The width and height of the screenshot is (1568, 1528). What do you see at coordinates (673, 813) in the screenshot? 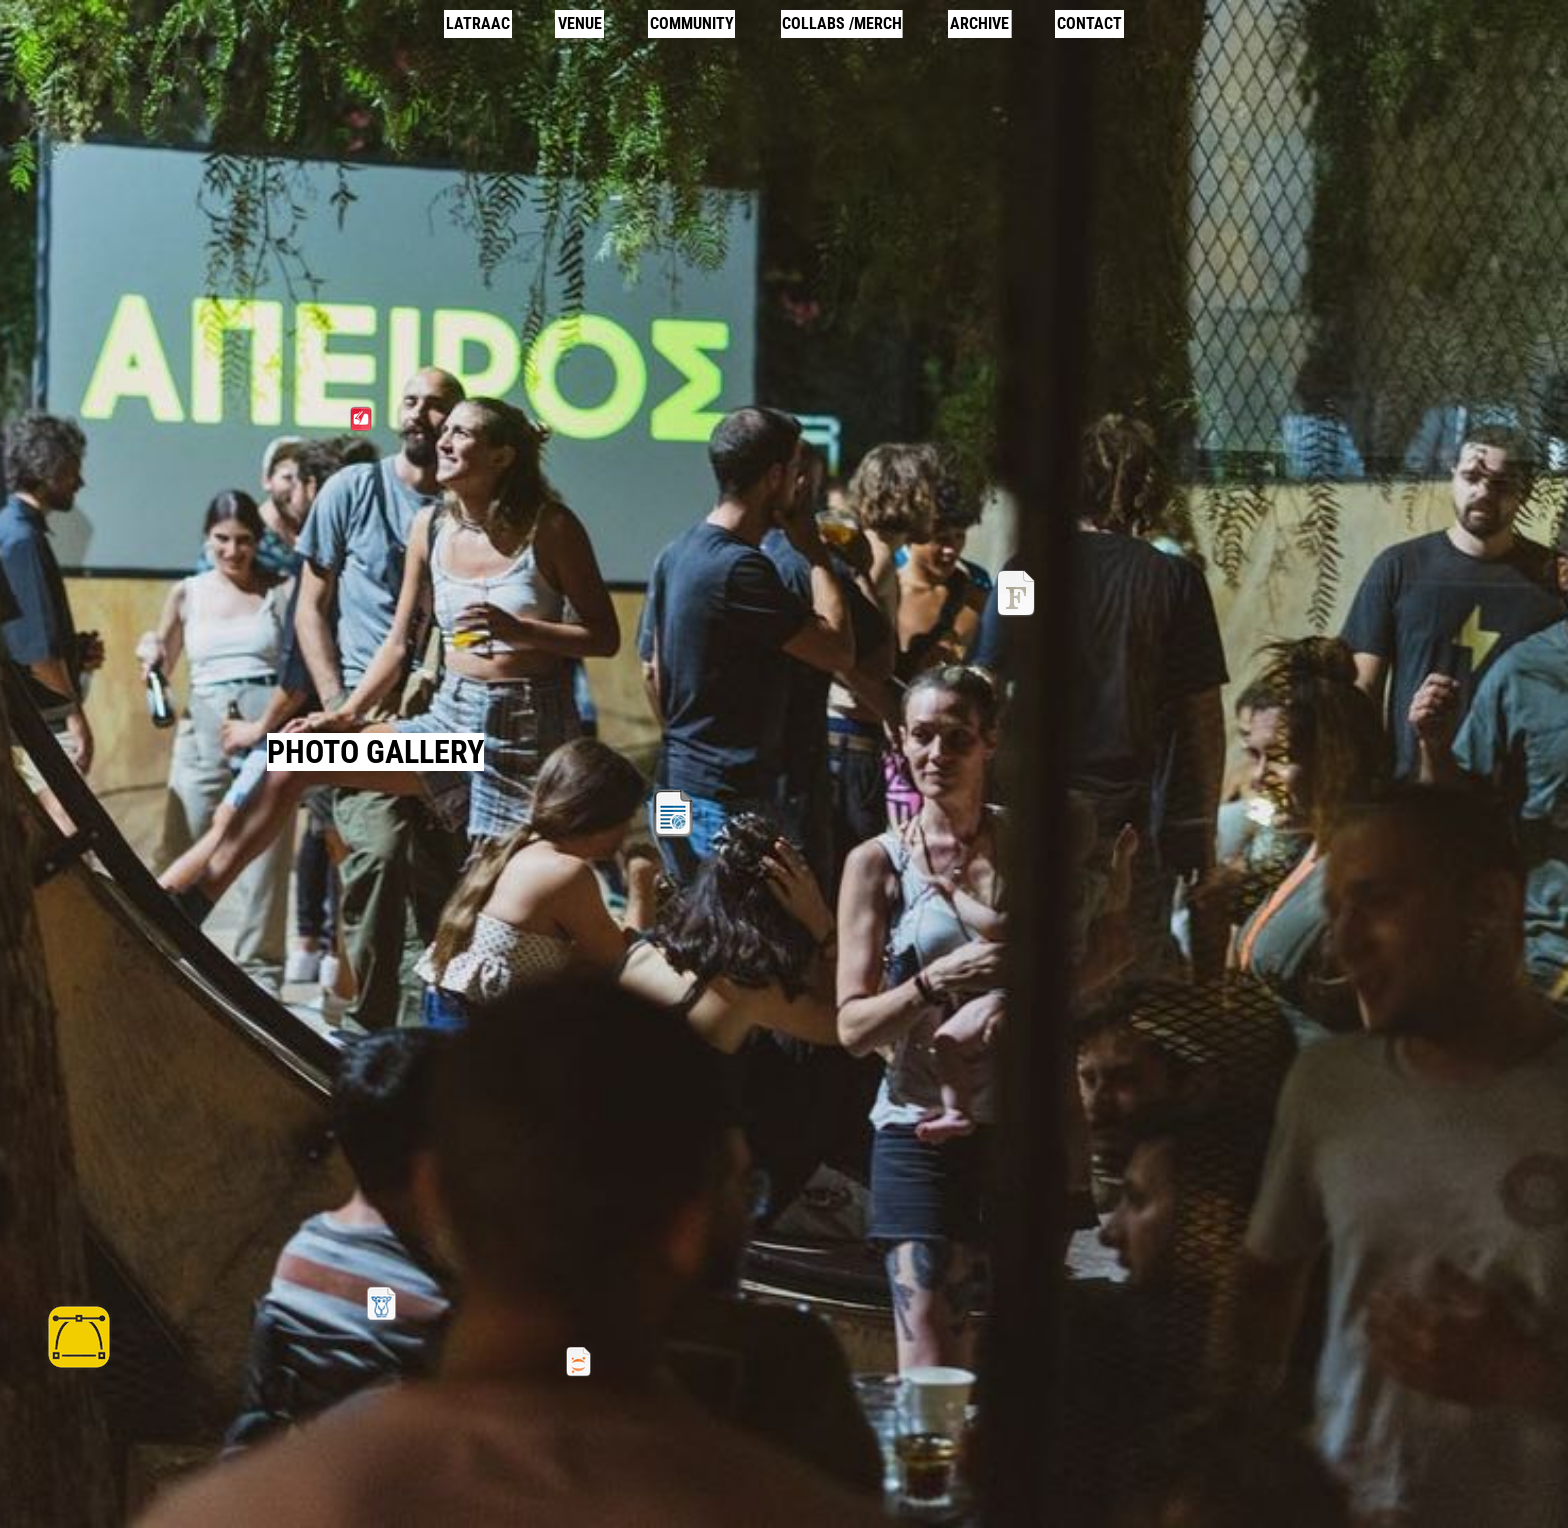
I see `open a web template document file` at bounding box center [673, 813].